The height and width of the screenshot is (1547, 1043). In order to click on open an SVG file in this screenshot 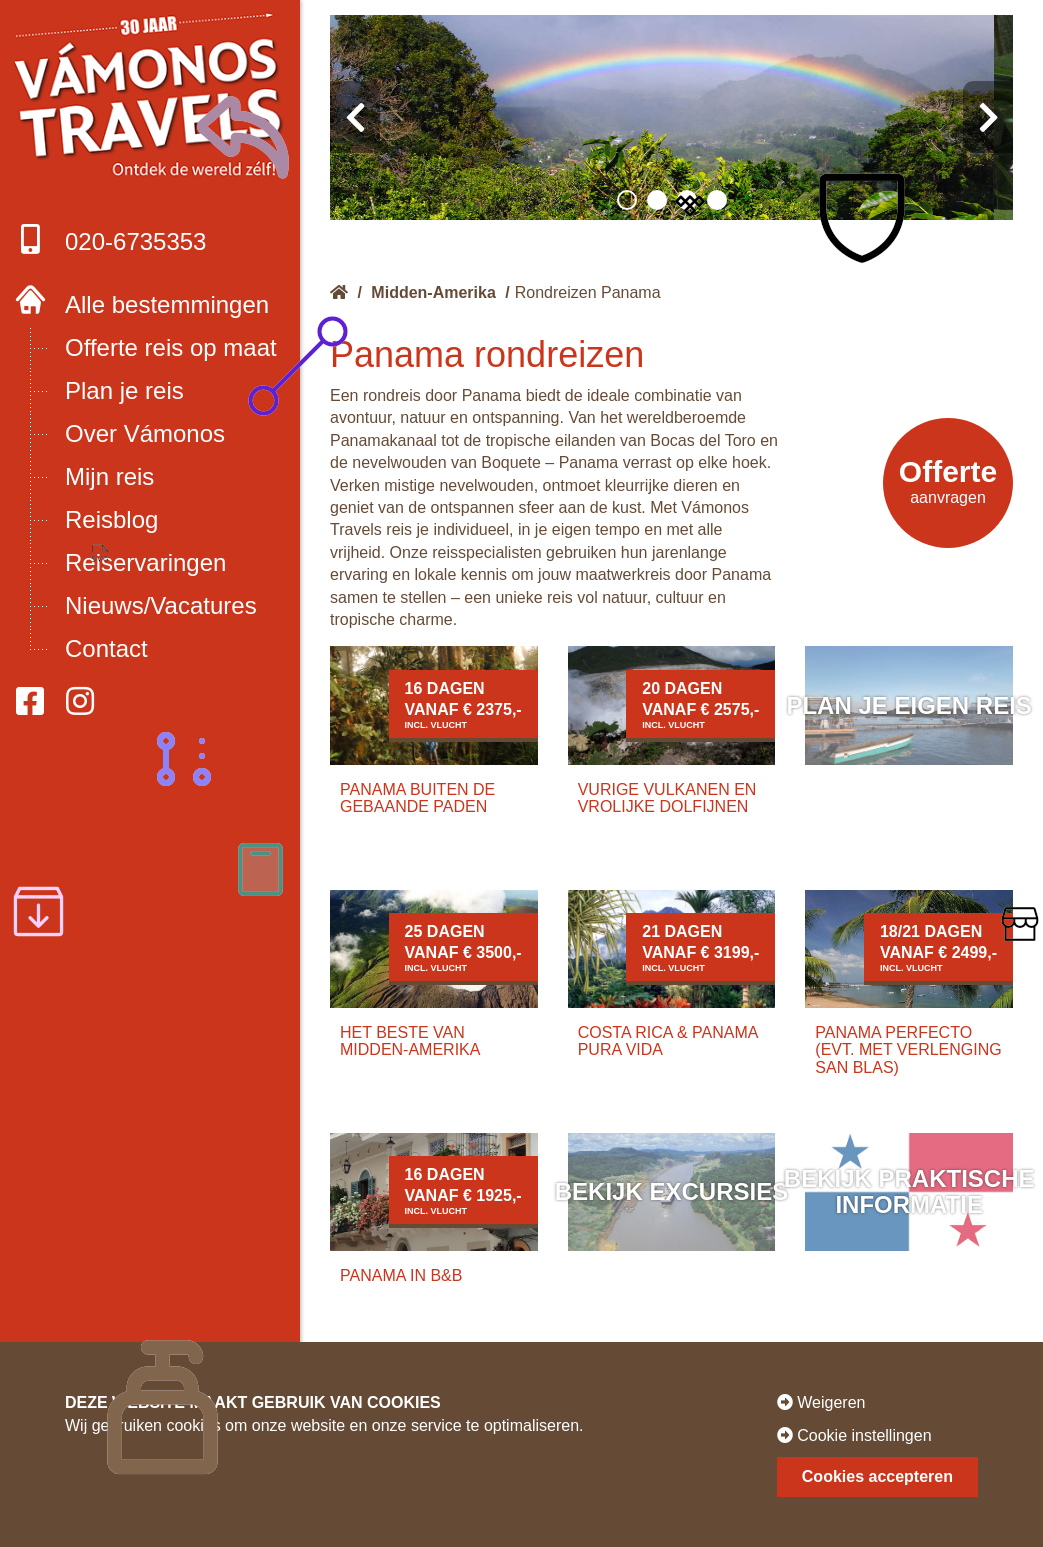, I will do `click(100, 554)`.